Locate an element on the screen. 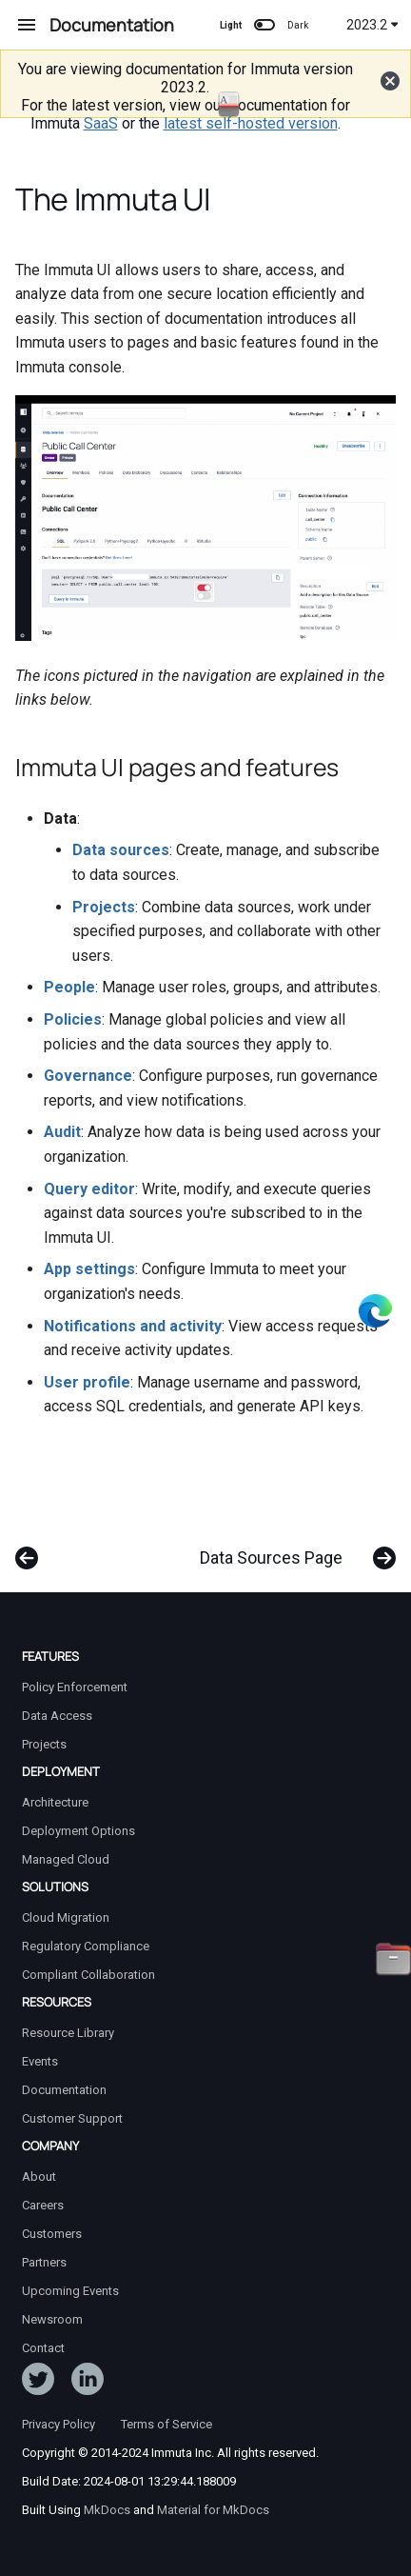 The height and width of the screenshot is (2576, 411). open document scanning application is located at coordinates (228, 104).